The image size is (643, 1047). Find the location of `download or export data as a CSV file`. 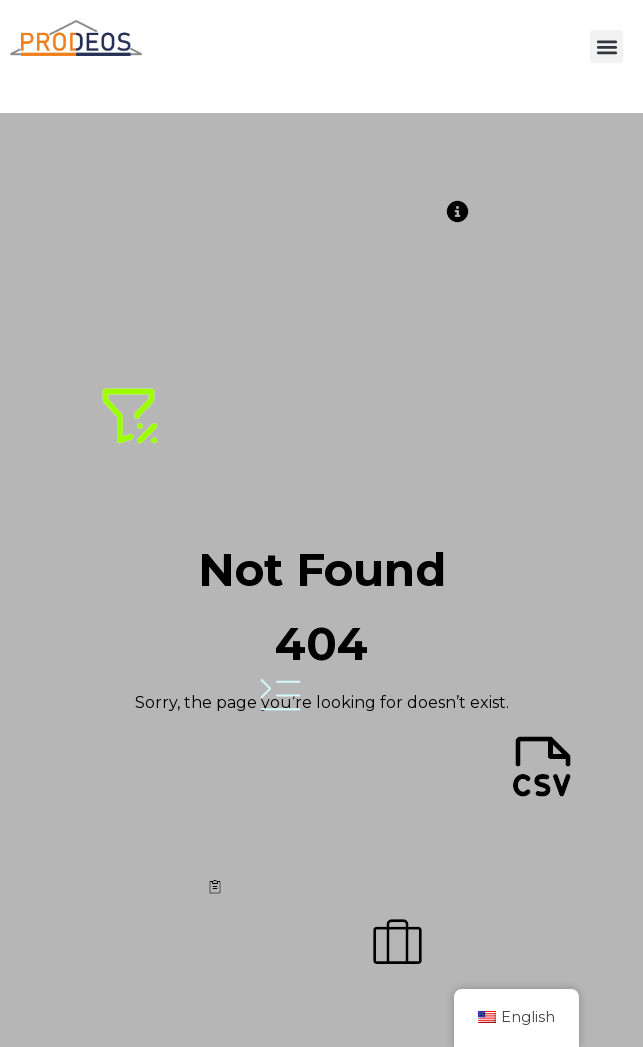

download or export data as a CSV file is located at coordinates (543, 769).